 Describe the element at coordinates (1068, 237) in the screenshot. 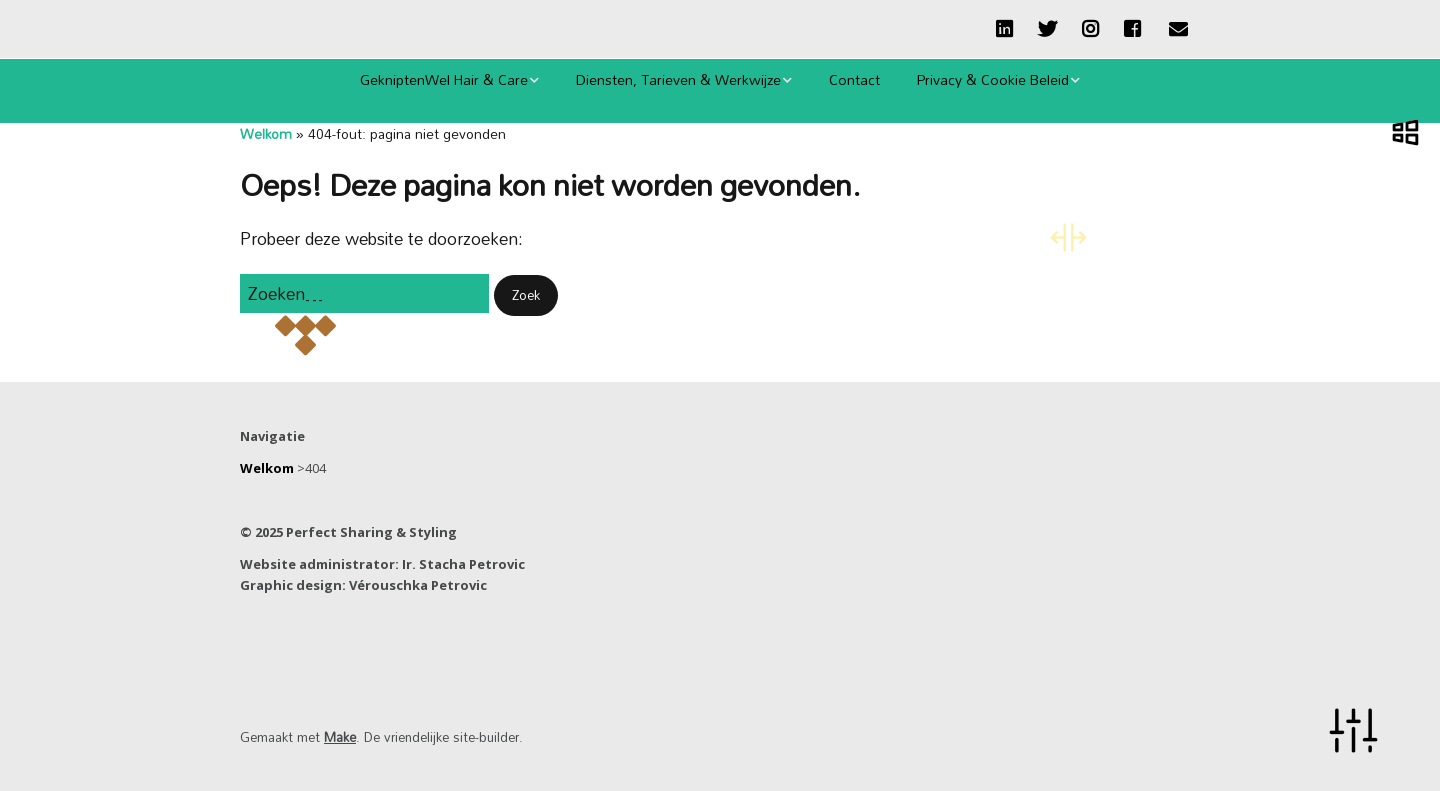

I see `adjust horizontal split between panels` at that location.